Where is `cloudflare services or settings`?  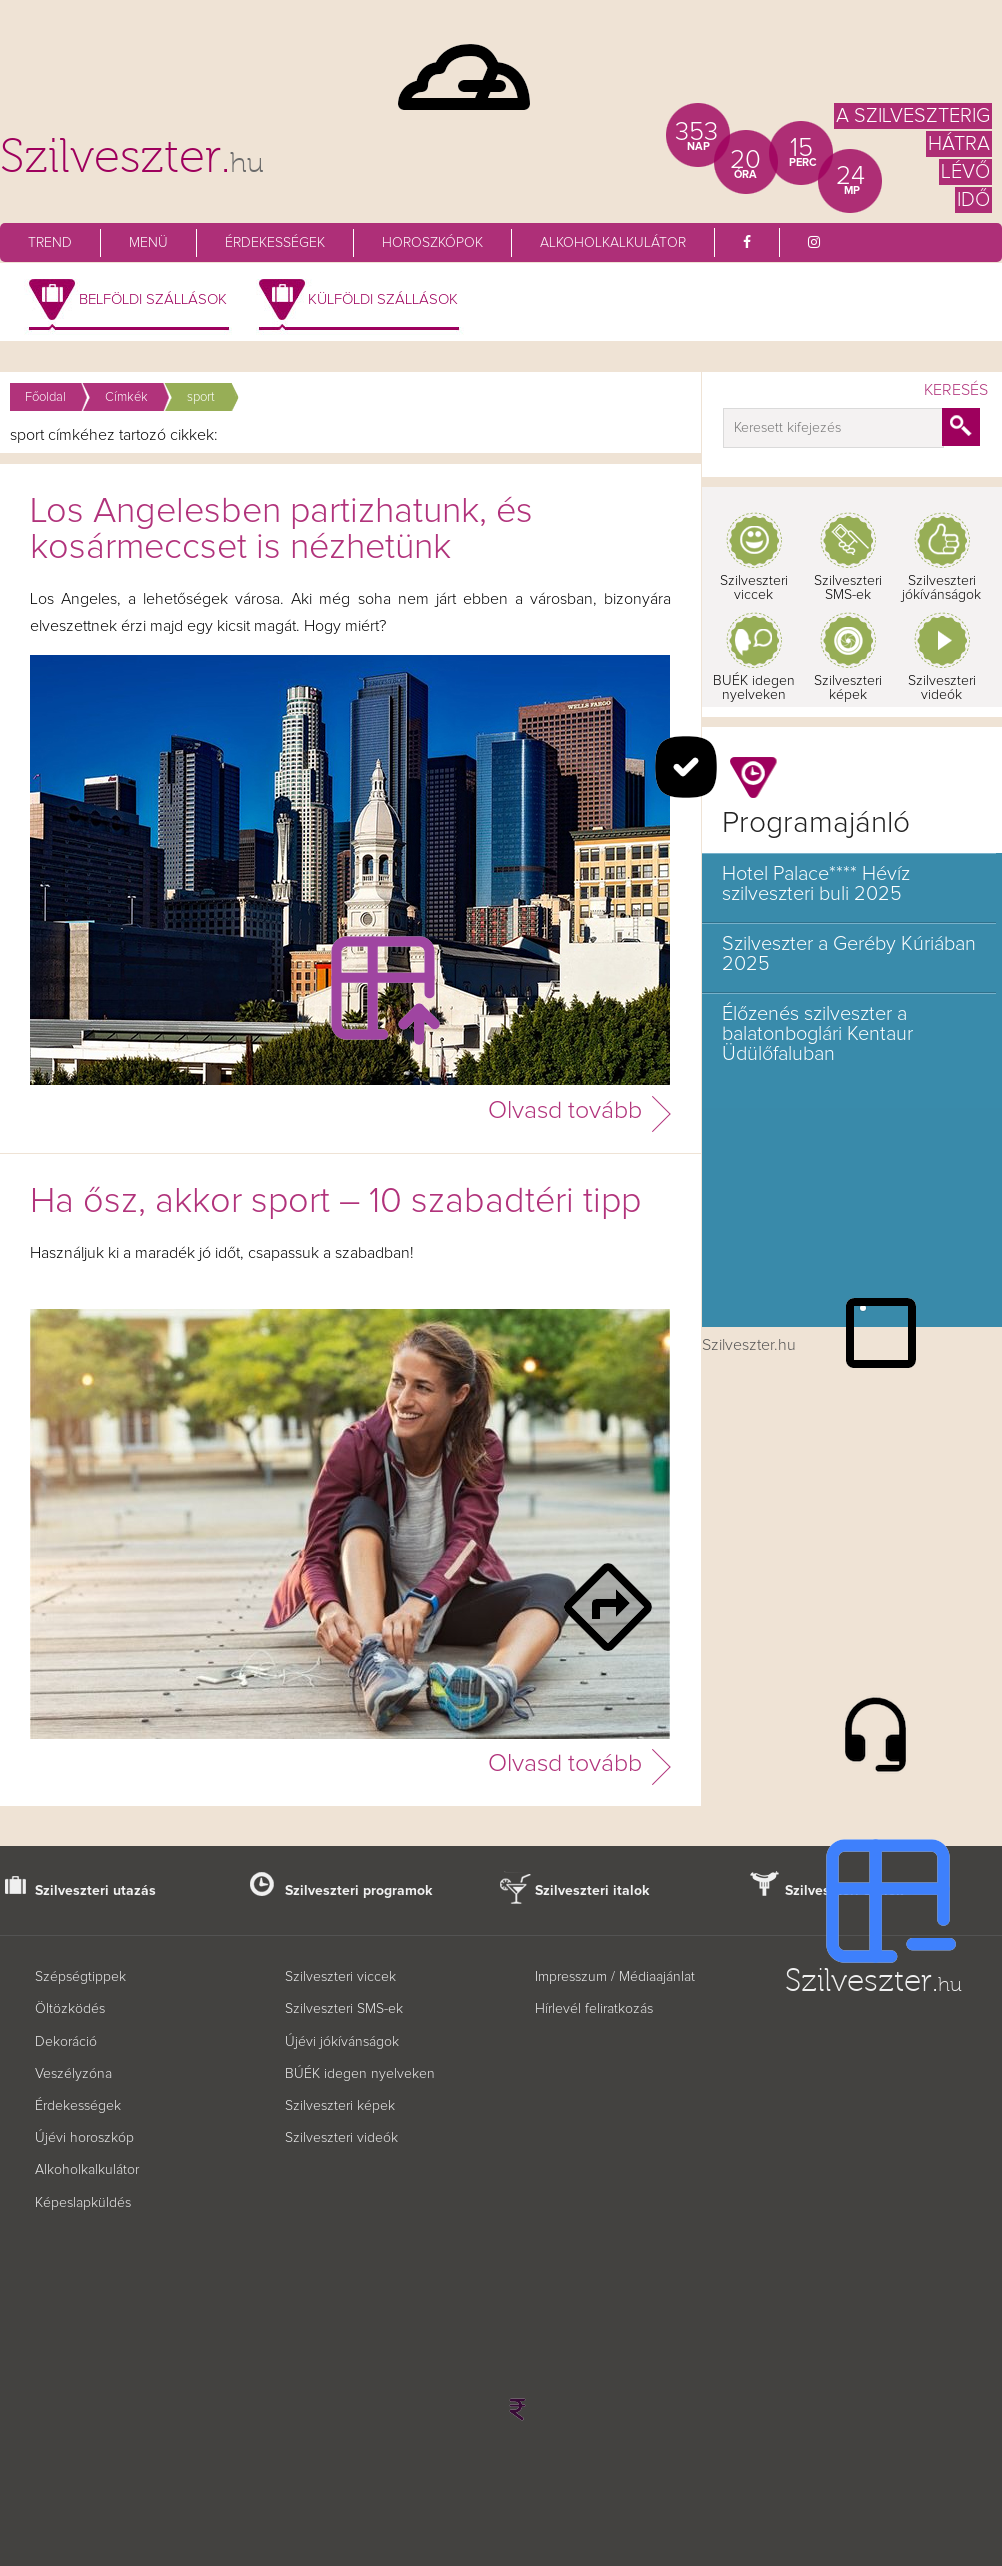 cloudflare services or settings is located at coordinates (464, 80).